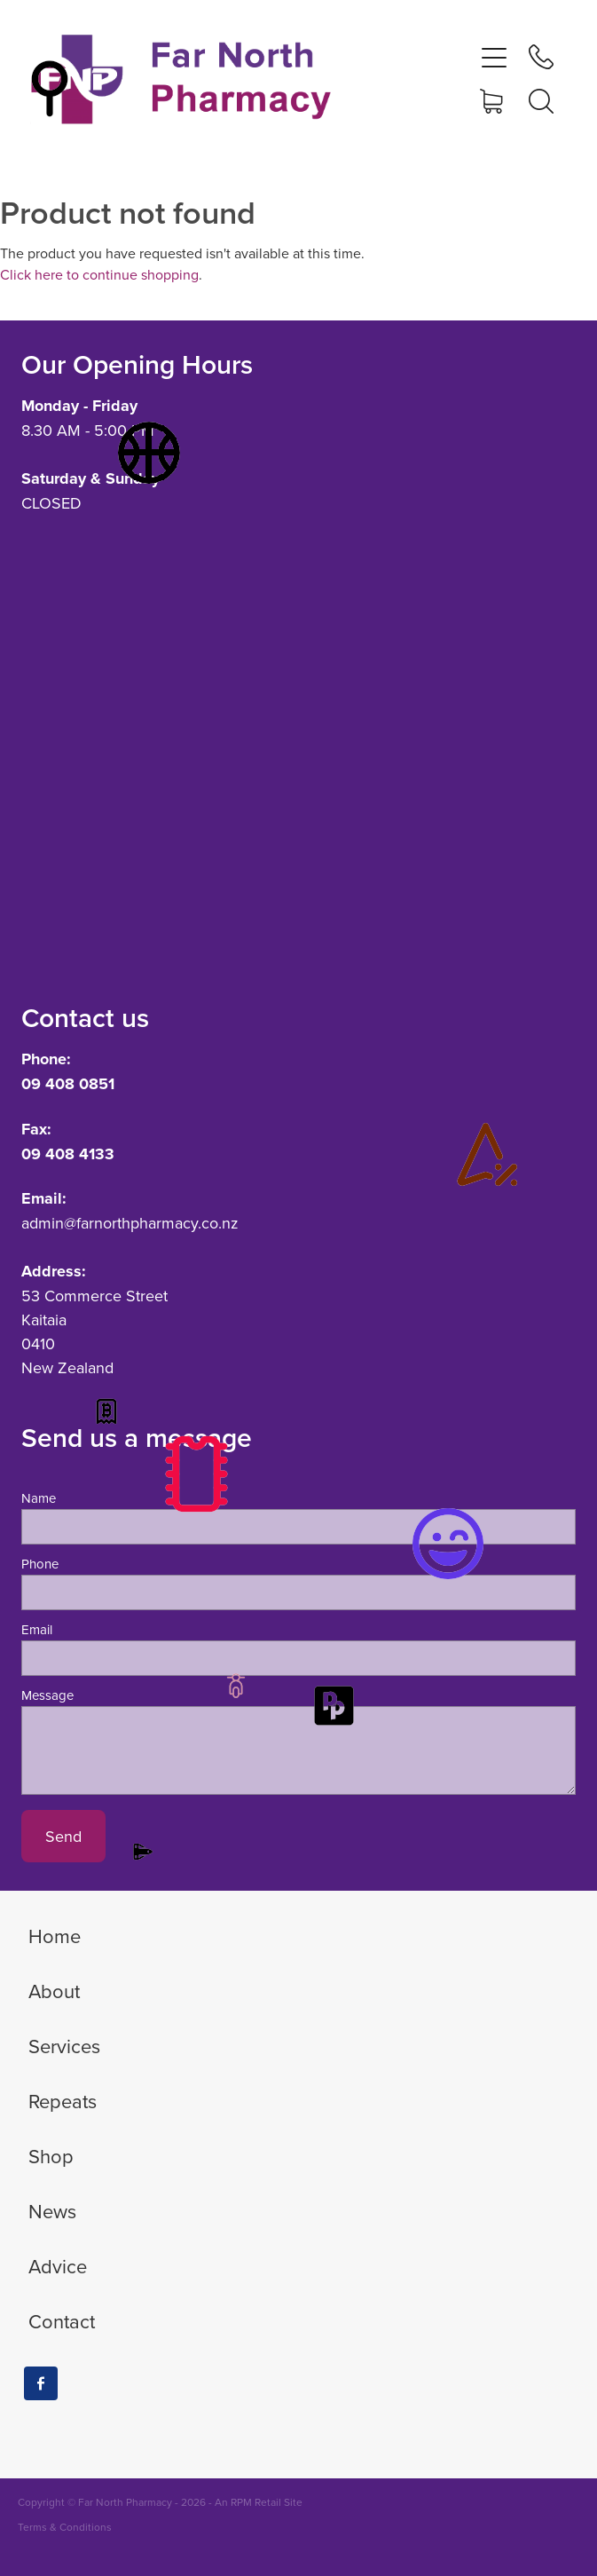 This screenshot has height=2576, width=597. I want to click on view bitcoin transaction receipt, so click(106, 1411).